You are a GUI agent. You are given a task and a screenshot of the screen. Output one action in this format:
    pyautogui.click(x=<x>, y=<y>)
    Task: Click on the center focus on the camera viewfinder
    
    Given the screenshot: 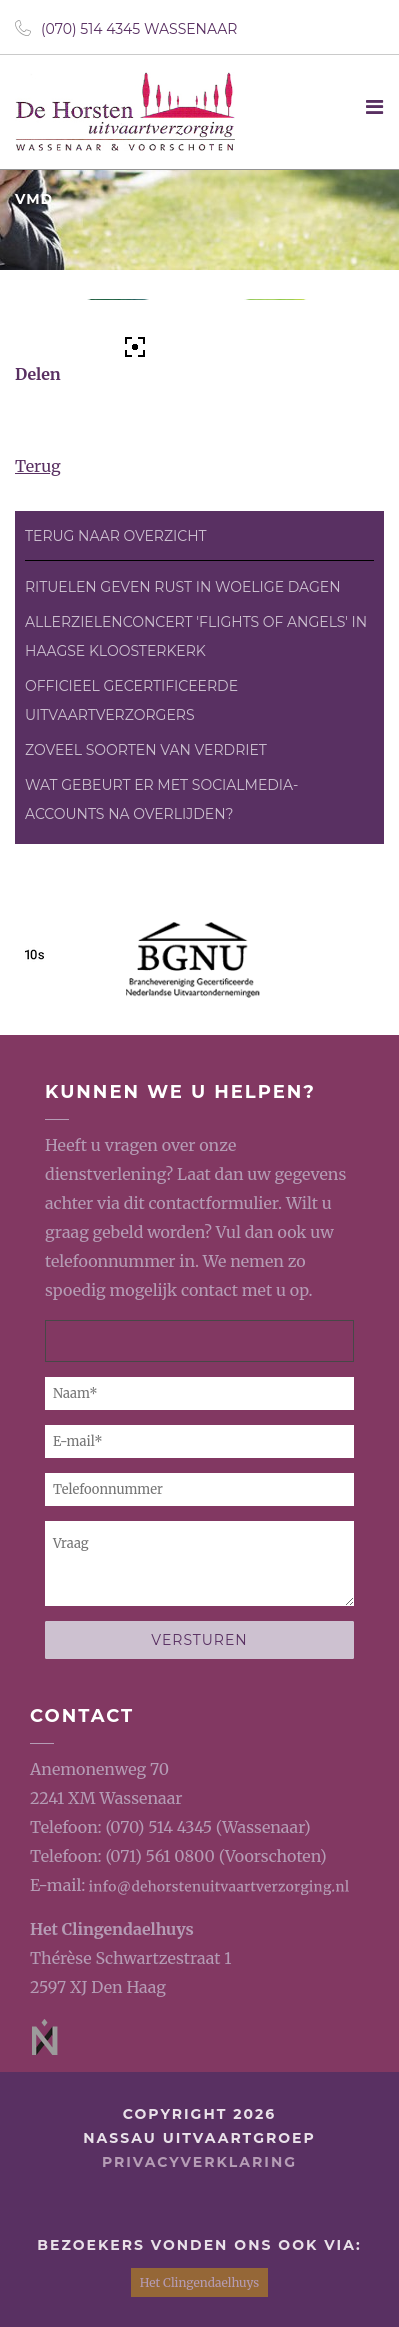 What is the action you would take?
    pyautogui.click(x=135, y=347)
    